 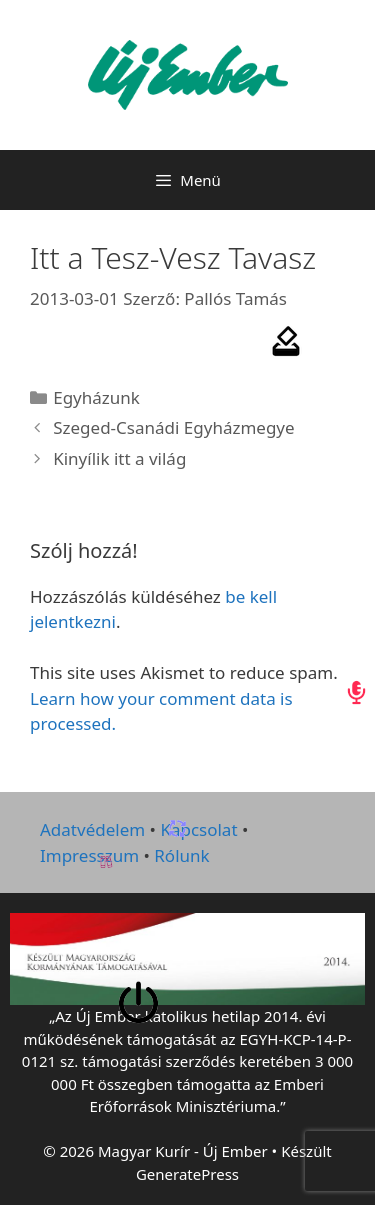 What do you see at coordinates (286, 341) in the screenshot?
I see `cast your vote or submit a ballot` at bounding box center [286, 341].